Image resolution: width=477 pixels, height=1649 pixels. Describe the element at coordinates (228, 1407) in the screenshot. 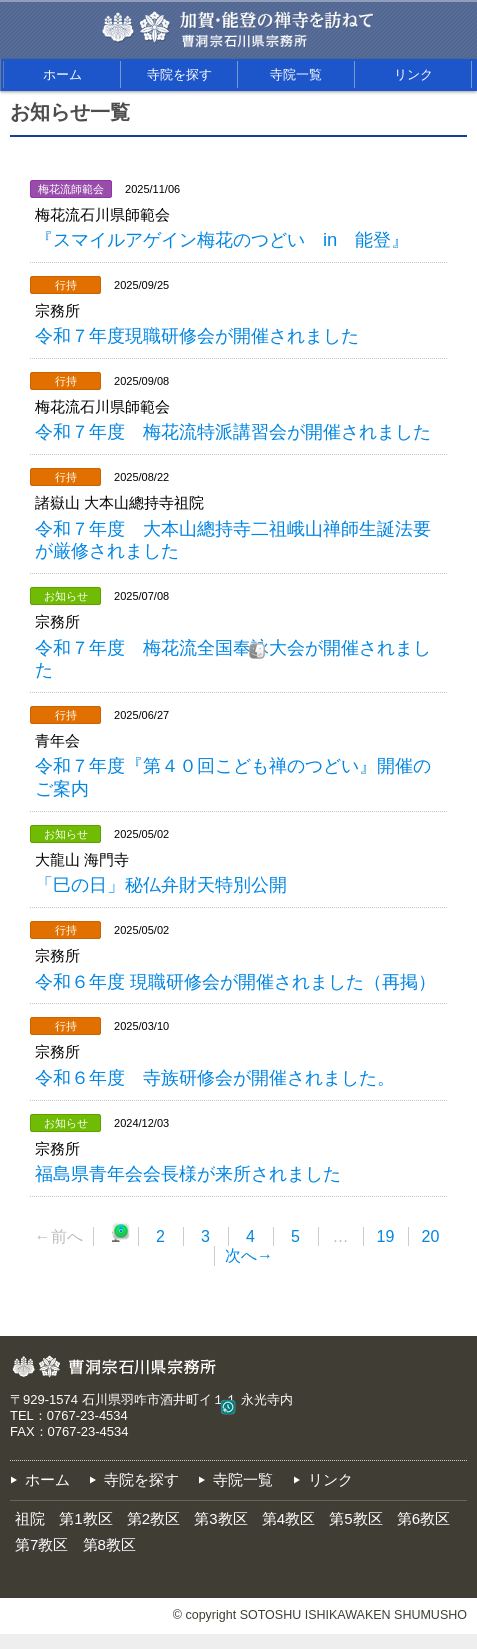

I see `add a new timer or time entry` at that location.